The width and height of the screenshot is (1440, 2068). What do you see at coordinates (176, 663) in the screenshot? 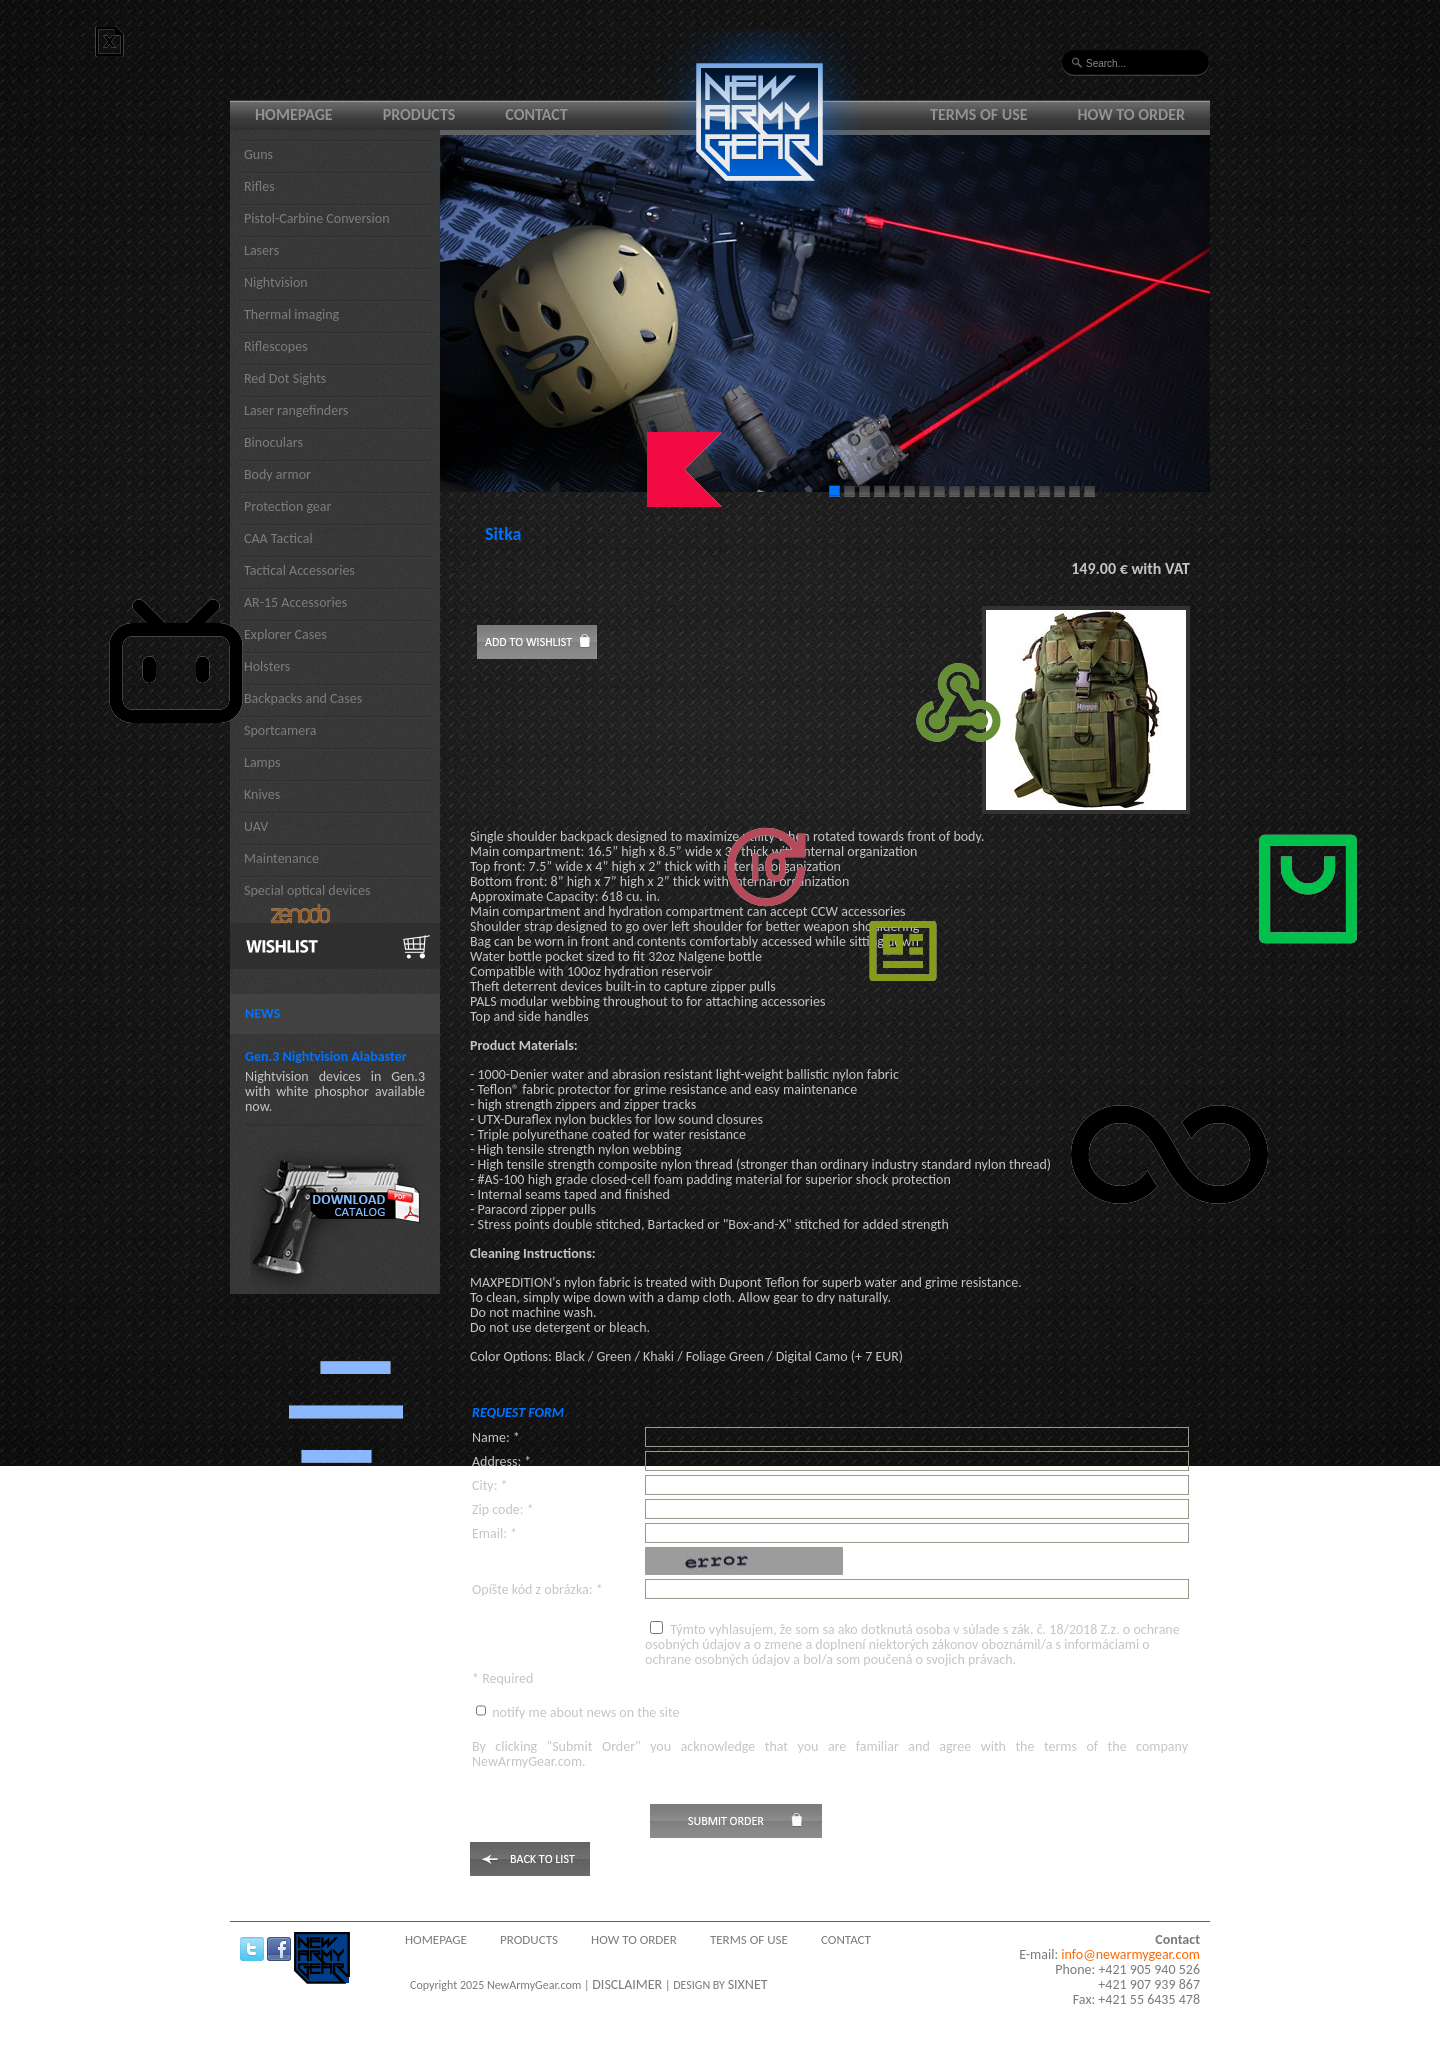
I see `open Bilibili app` at bounding box center [176, 663].